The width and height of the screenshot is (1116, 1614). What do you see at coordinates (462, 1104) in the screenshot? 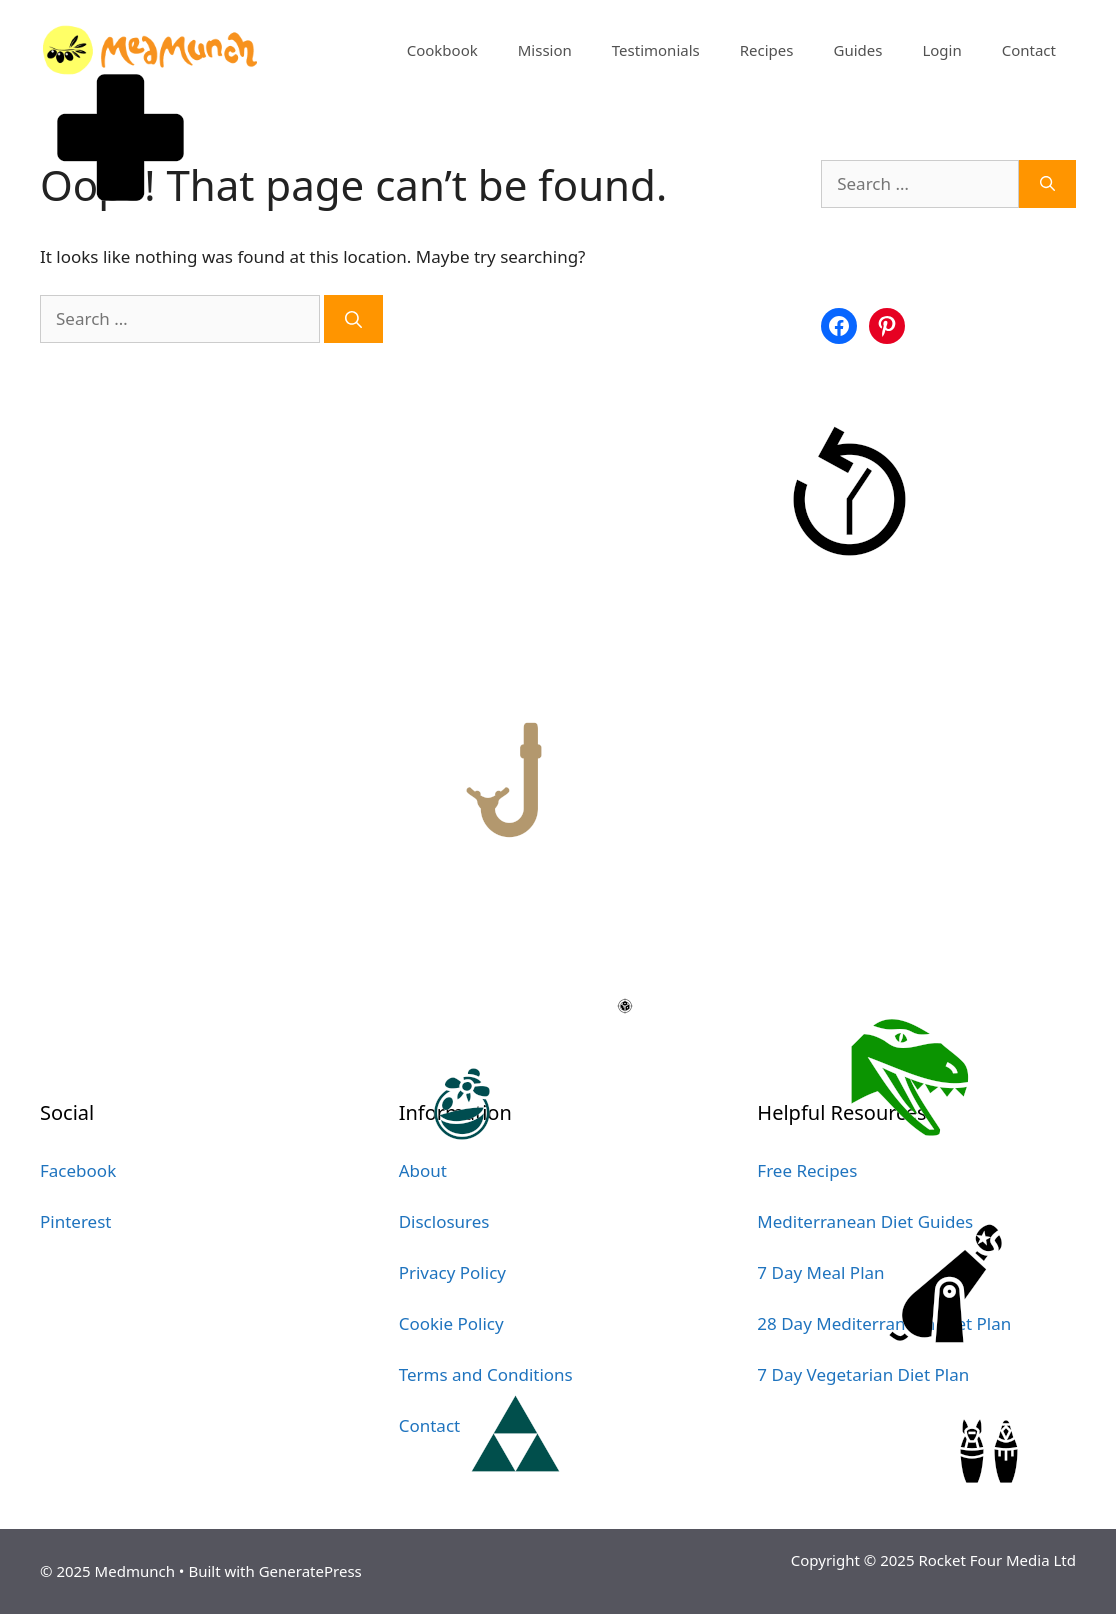
I see `collect nectar or fruit rewards in-game` at bounding box center [462, 1104].